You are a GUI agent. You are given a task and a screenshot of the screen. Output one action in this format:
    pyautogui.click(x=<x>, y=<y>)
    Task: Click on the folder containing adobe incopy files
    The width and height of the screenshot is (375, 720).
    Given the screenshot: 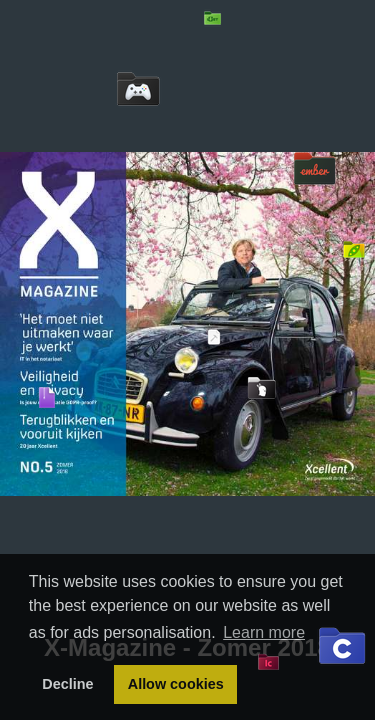 What is the action you would take?
    pyautogui.click(x=268, y=662)
    